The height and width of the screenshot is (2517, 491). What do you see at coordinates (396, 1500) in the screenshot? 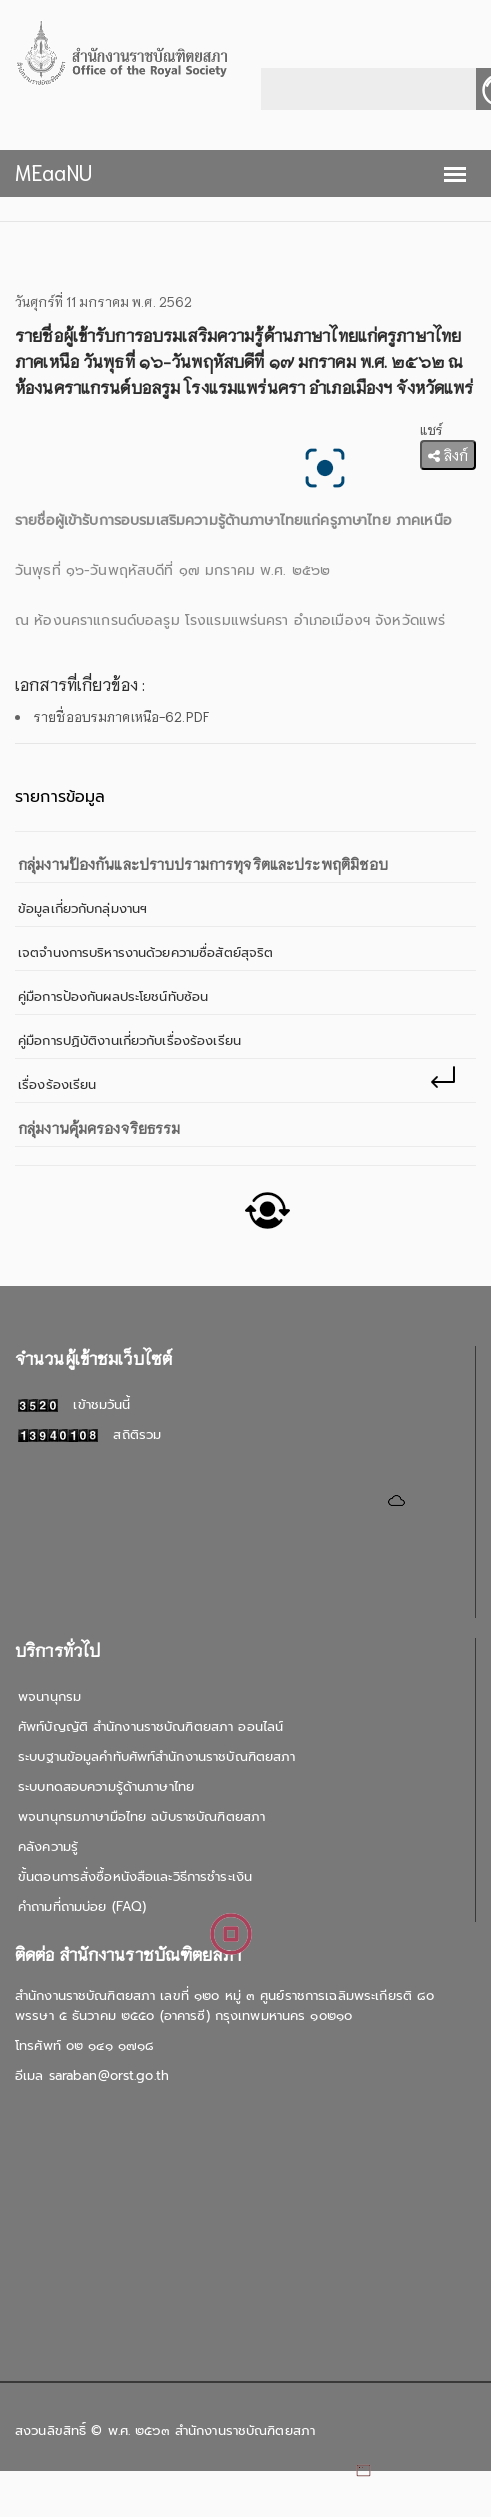
I see `cloud storage or sync status` at bounding box center [396, 1500].